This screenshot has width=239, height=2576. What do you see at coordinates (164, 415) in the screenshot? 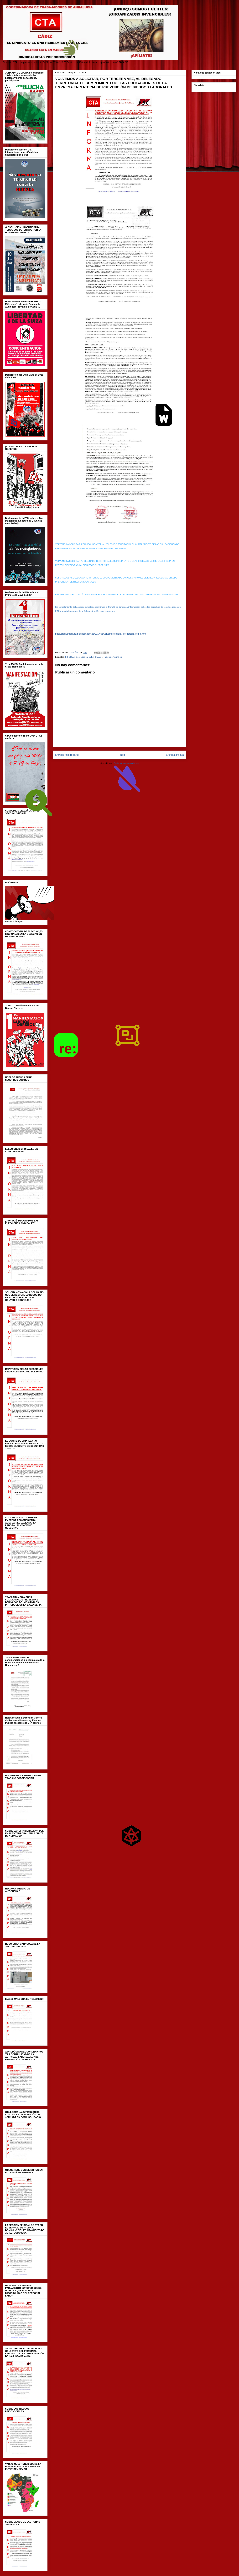
I see `open a Microsoft Word document` at bounding box center [164, 415].